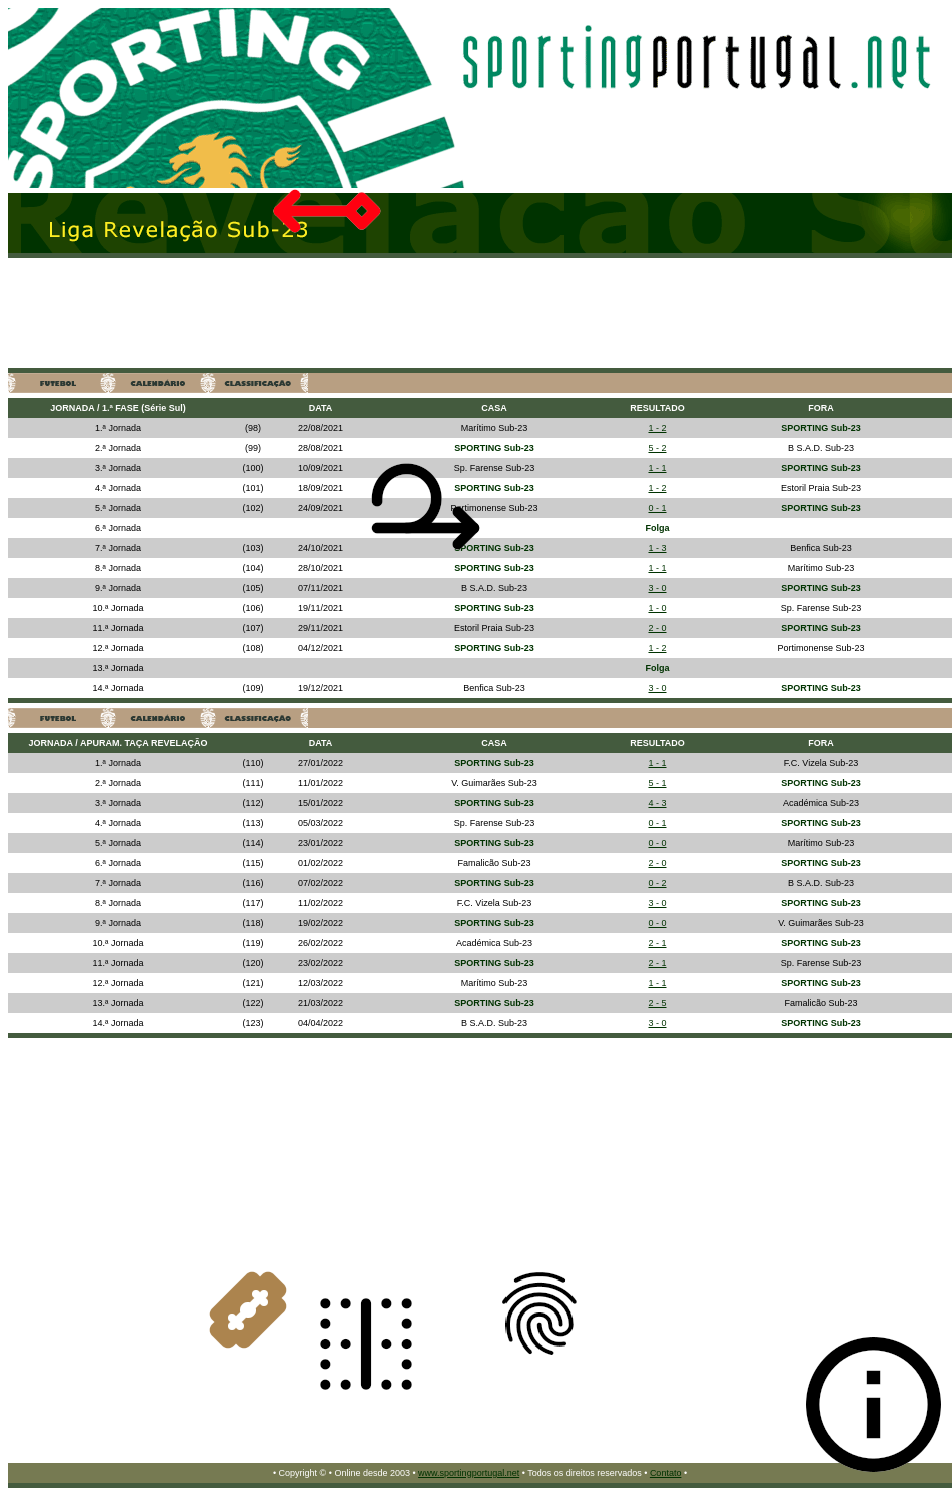 The height and width of the screenshot is (1496, 952). Describe the element at coordinates (366, 1344) in the screenshot. I see `add a vertical border to selected cells` at that location.